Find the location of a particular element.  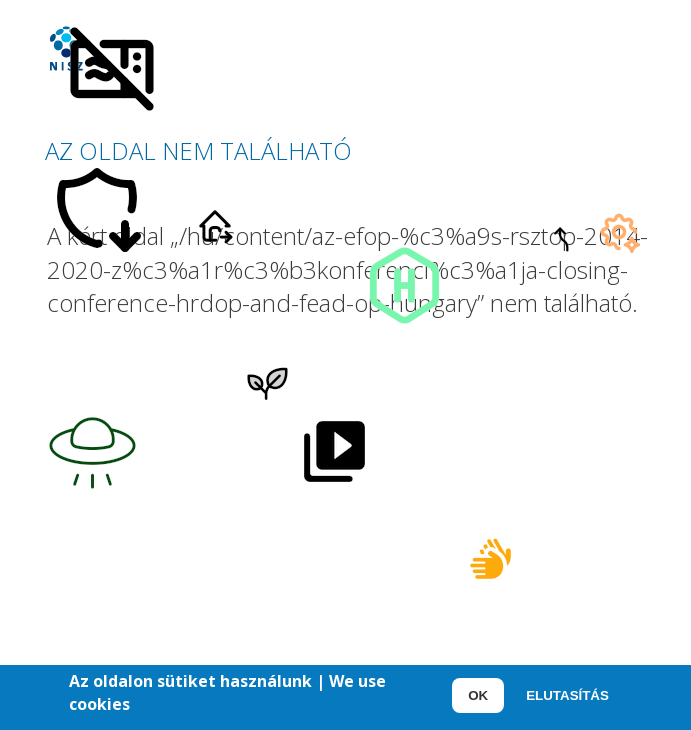

microwave is currently disabled or off is located at coordinates (112, 69).